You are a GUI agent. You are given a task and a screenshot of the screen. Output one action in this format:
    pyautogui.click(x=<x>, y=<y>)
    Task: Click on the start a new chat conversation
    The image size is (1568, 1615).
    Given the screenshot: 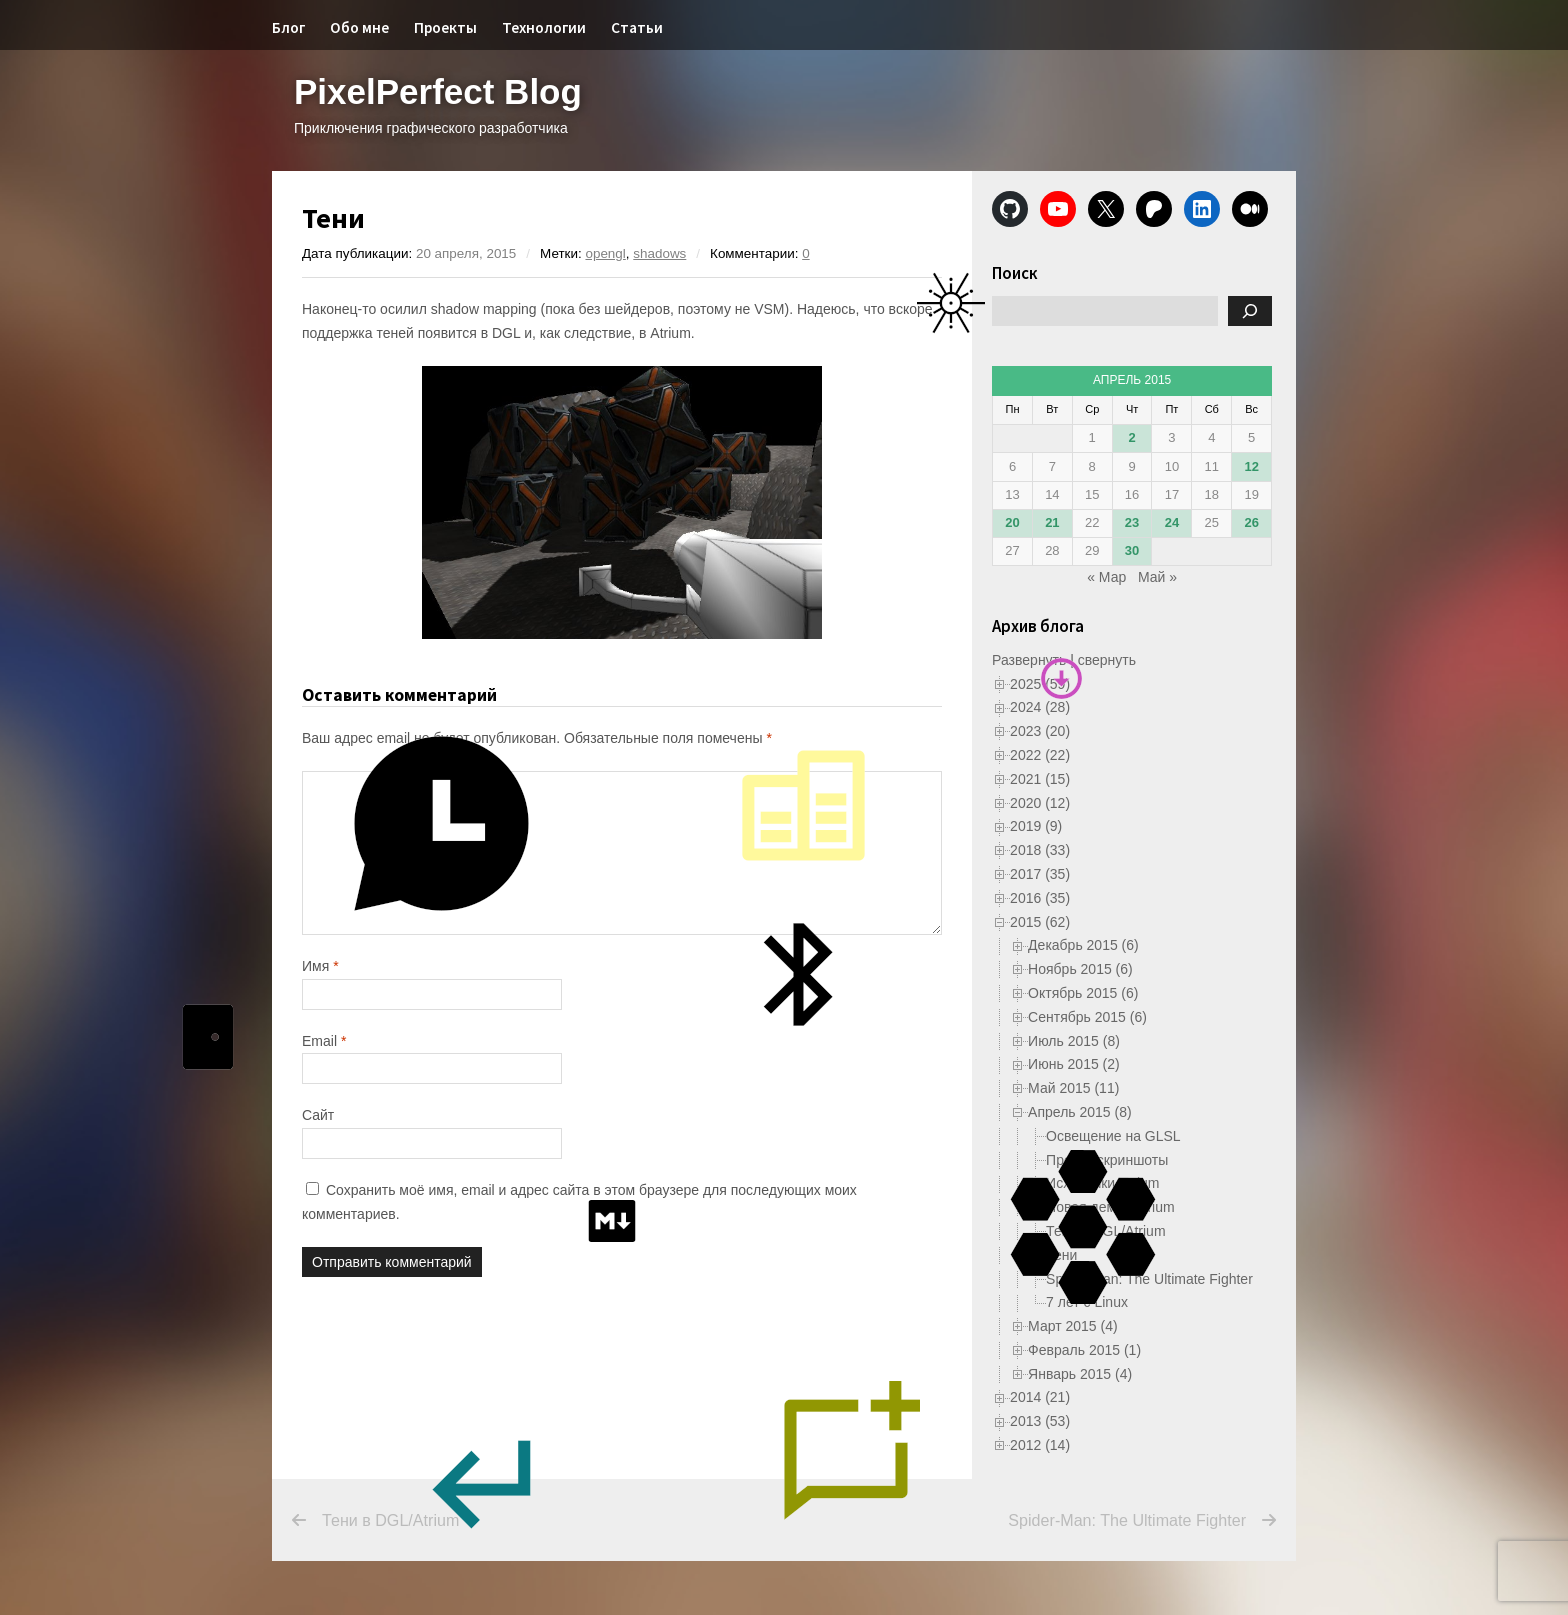 What is the action you would take?
    pyautogui.click(x=846, y=1455)
    